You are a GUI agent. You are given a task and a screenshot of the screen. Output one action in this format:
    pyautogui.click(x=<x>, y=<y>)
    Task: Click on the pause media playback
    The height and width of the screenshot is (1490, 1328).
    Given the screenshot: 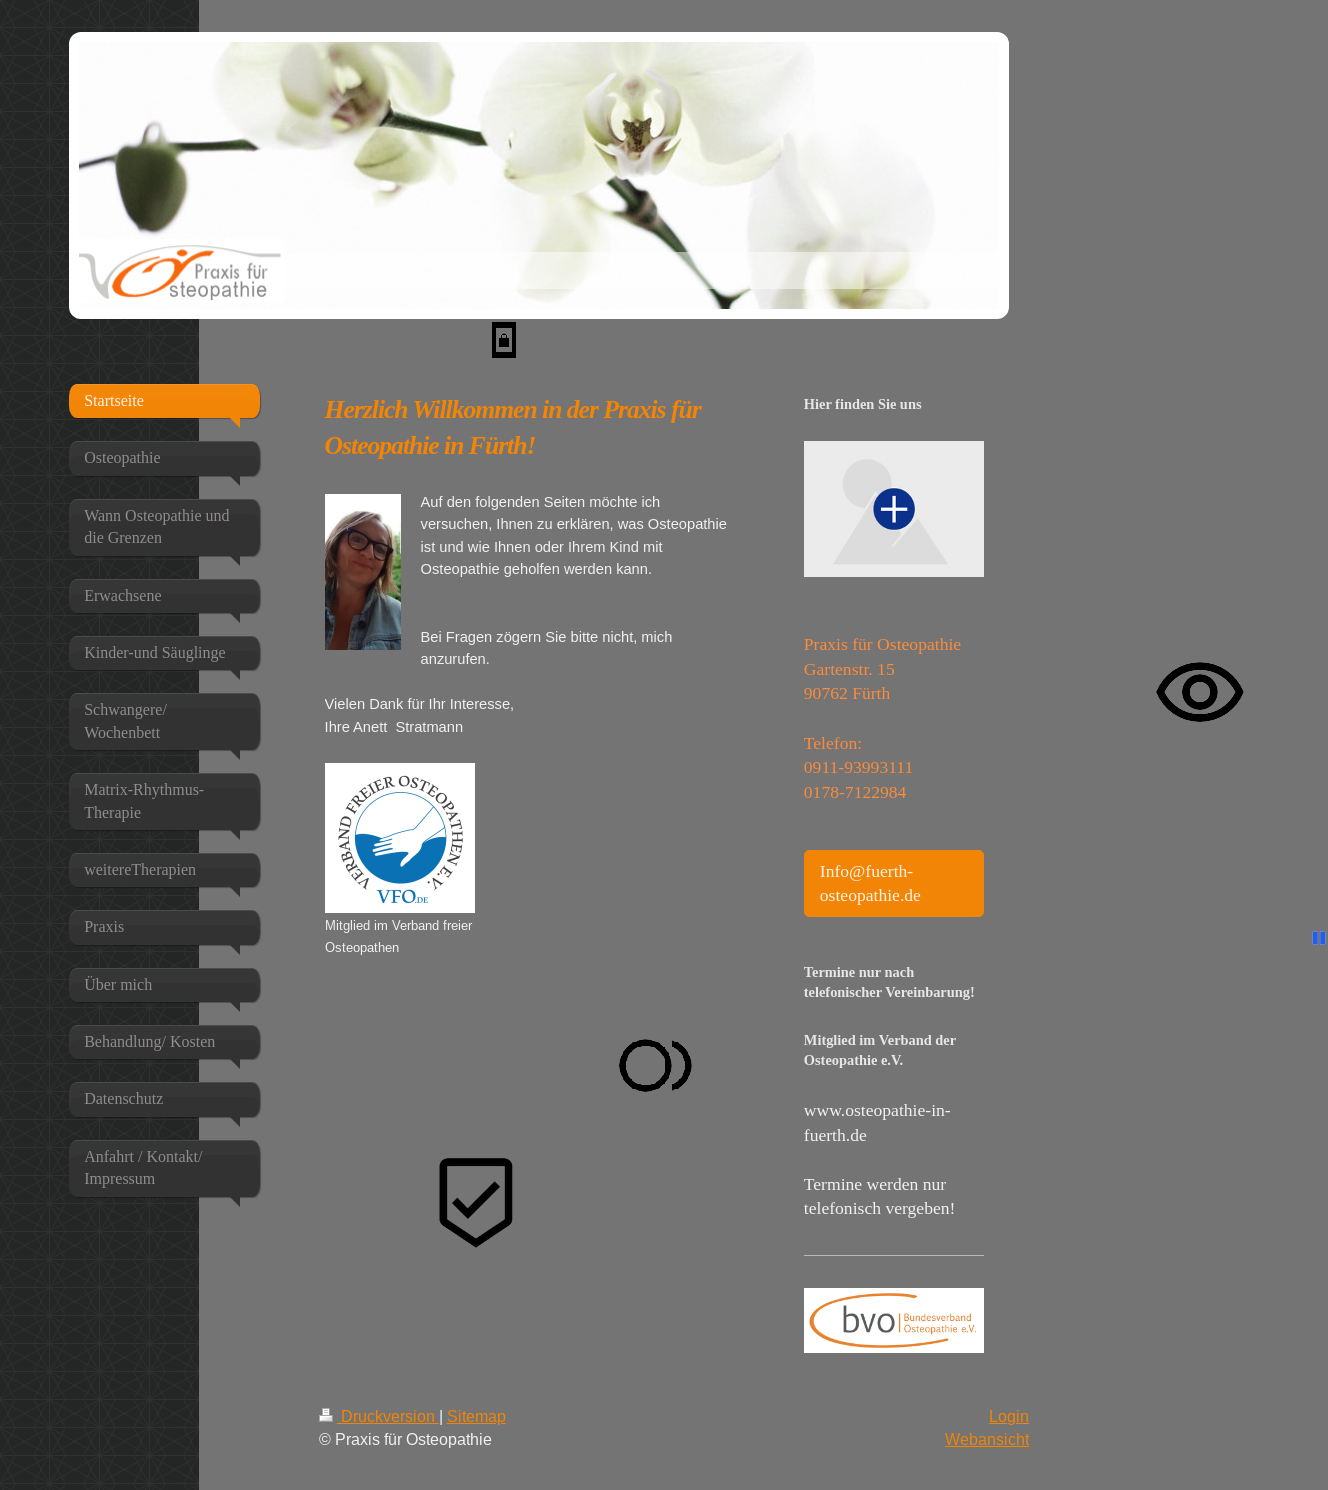 What is the action you would take?
    pyautogui.click(x=1319, y=938)
    